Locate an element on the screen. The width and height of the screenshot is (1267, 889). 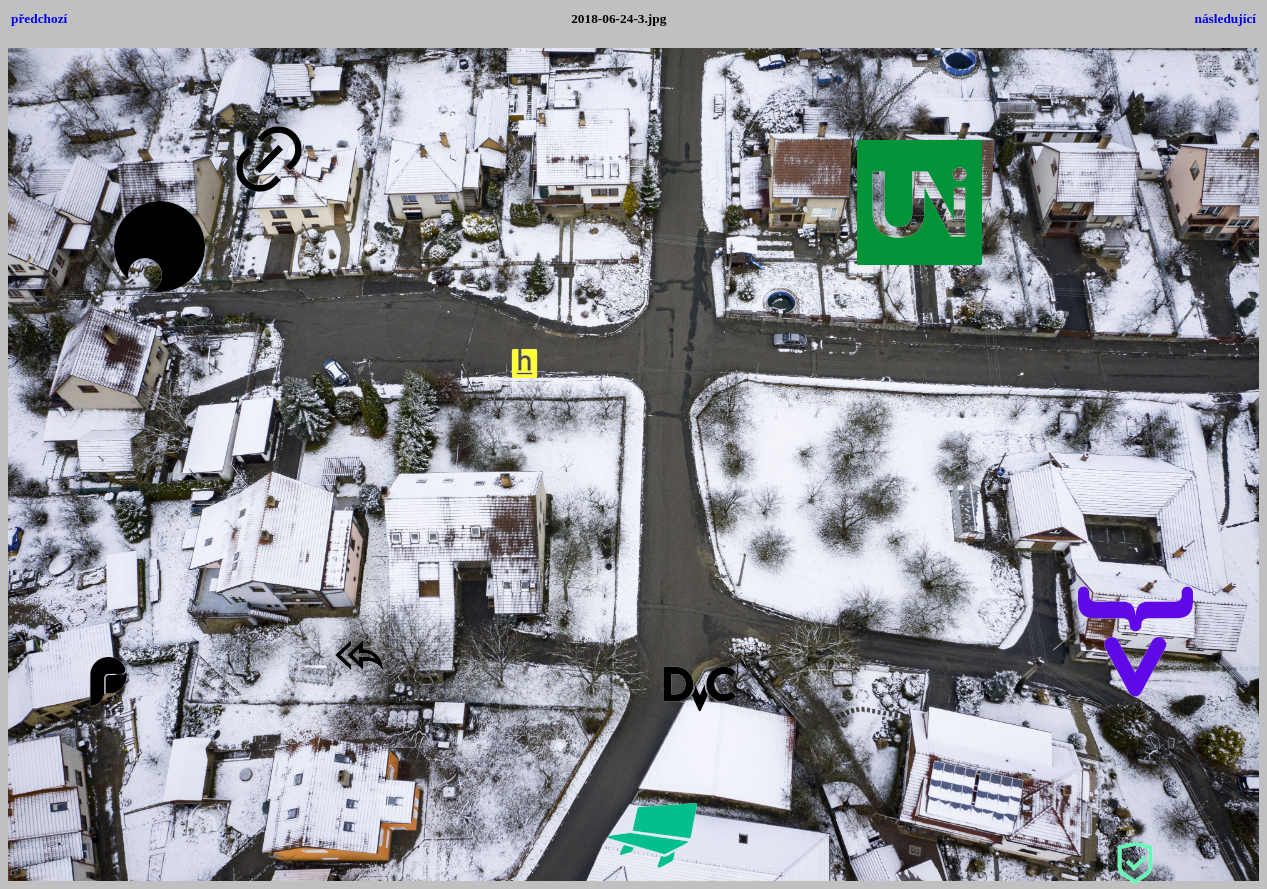
reply to all recipients in an email thread is located at coordinates (359, 655).